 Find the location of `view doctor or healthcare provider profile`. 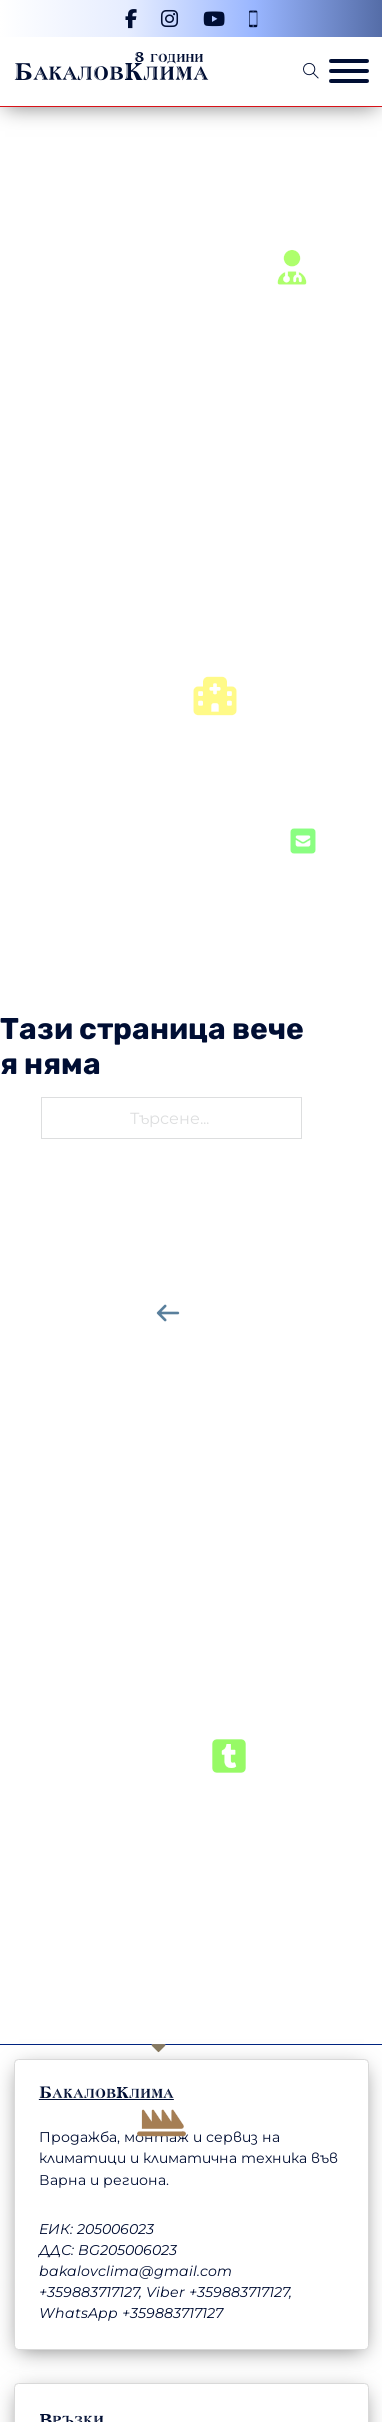

view doctor or healthcare provider profile is located at coordinates (292, 267).